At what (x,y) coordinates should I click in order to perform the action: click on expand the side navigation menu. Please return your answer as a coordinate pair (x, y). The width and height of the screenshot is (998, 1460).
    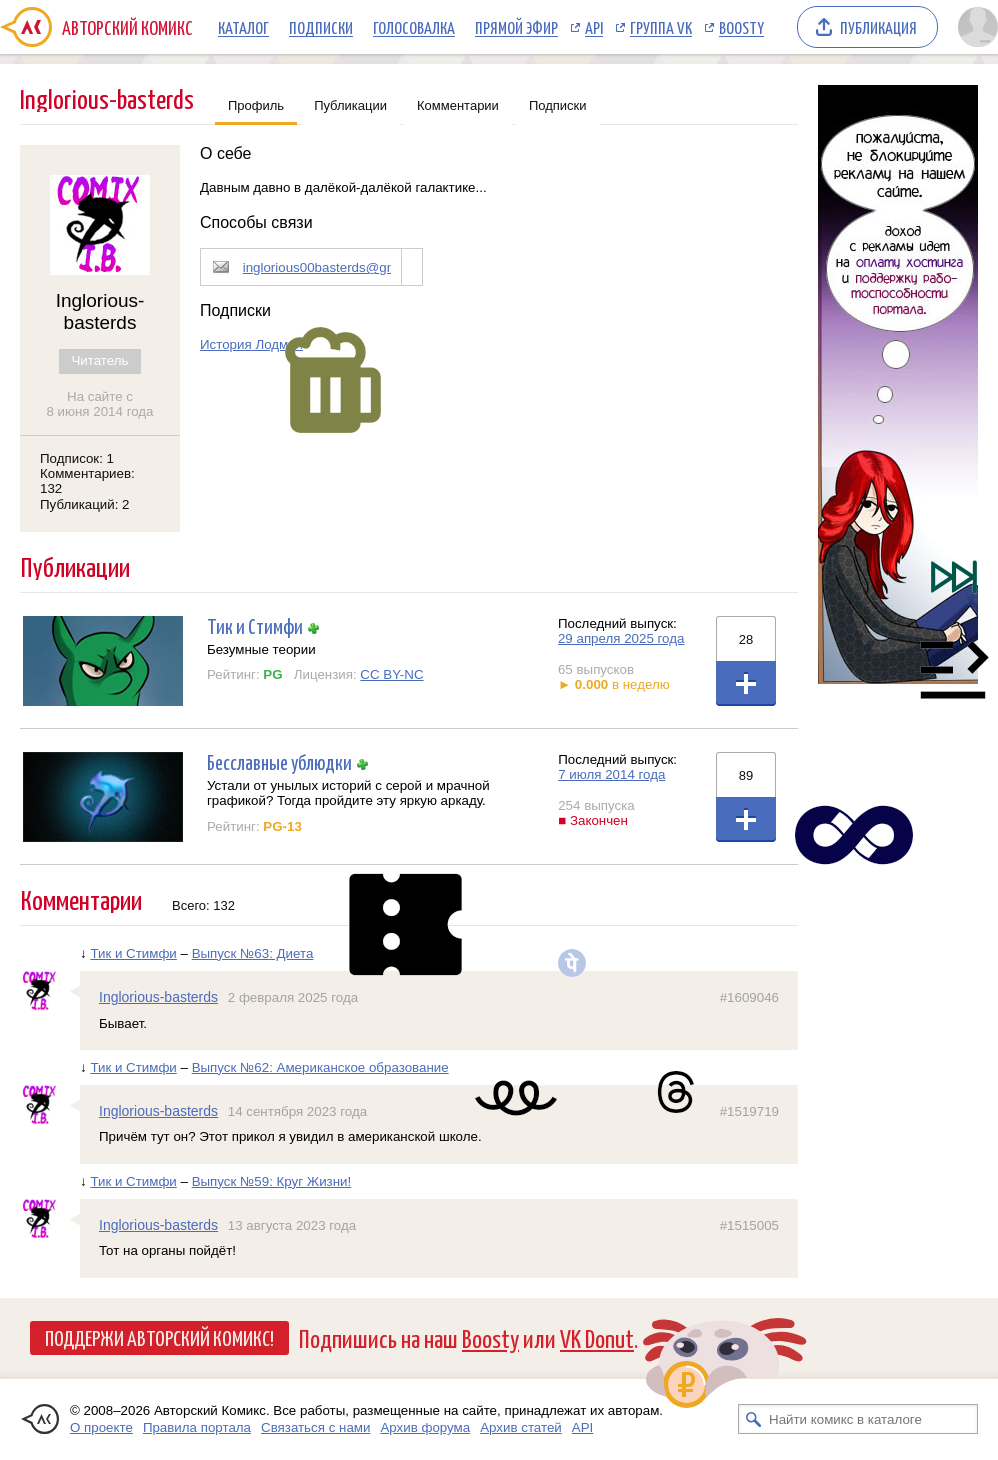
    Looking at the image, I should click on (953, 670).